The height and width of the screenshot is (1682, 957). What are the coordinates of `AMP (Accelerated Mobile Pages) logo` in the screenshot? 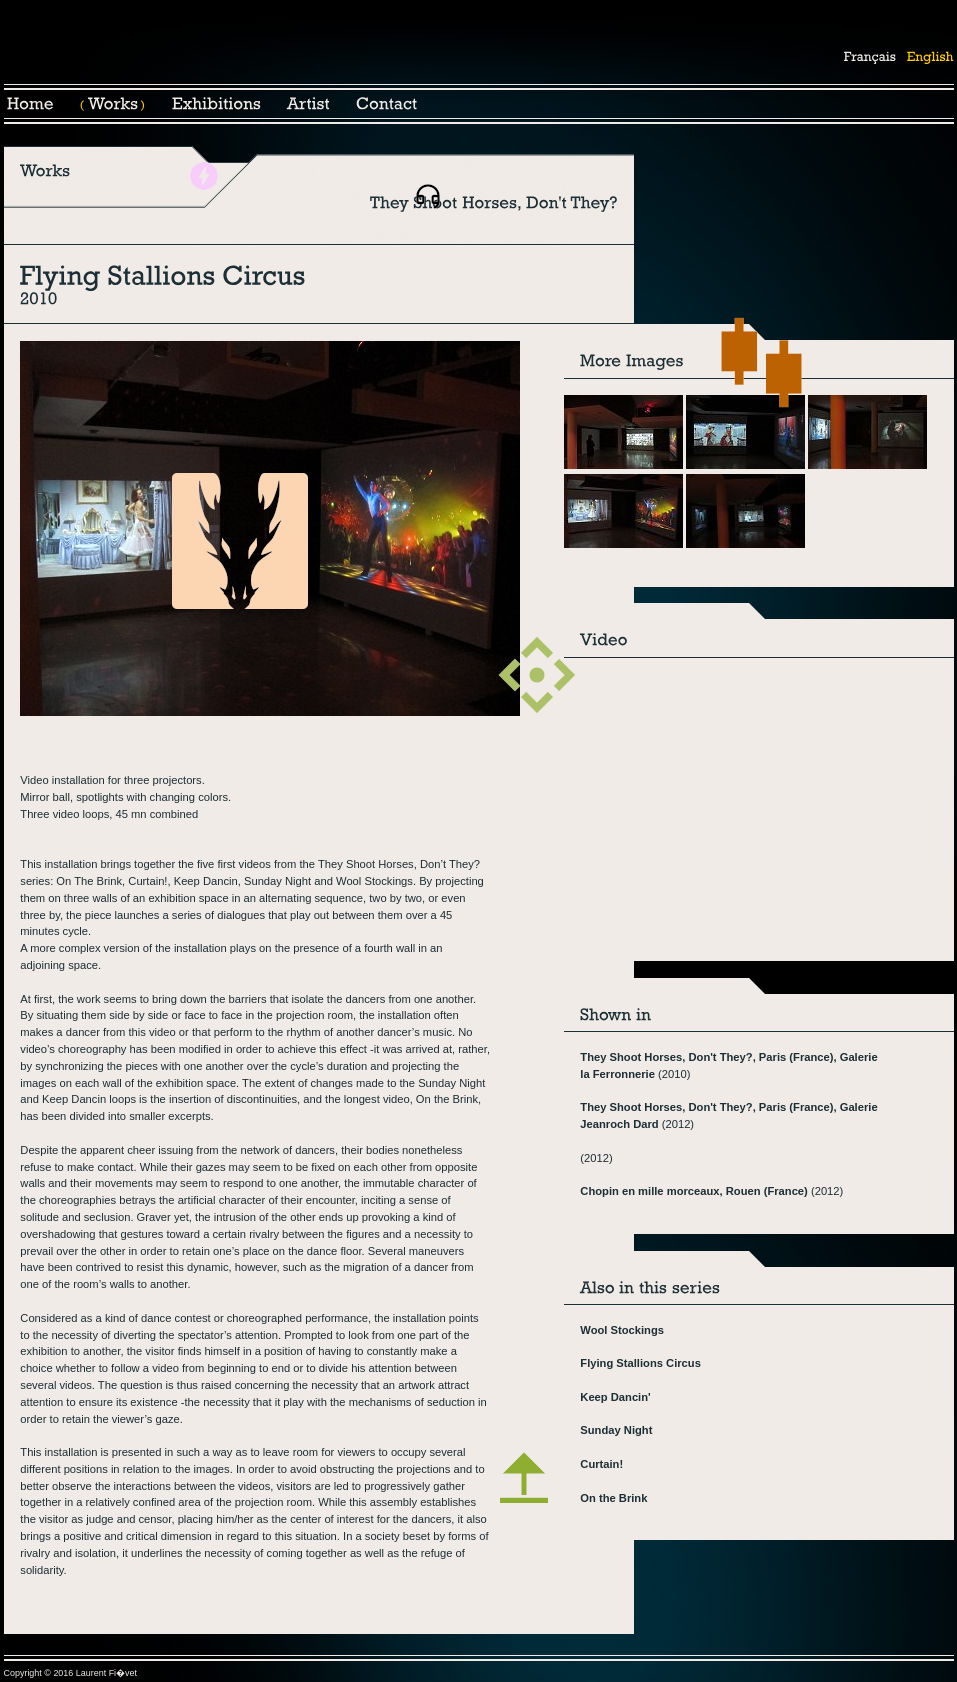 It's located at (204, 176).